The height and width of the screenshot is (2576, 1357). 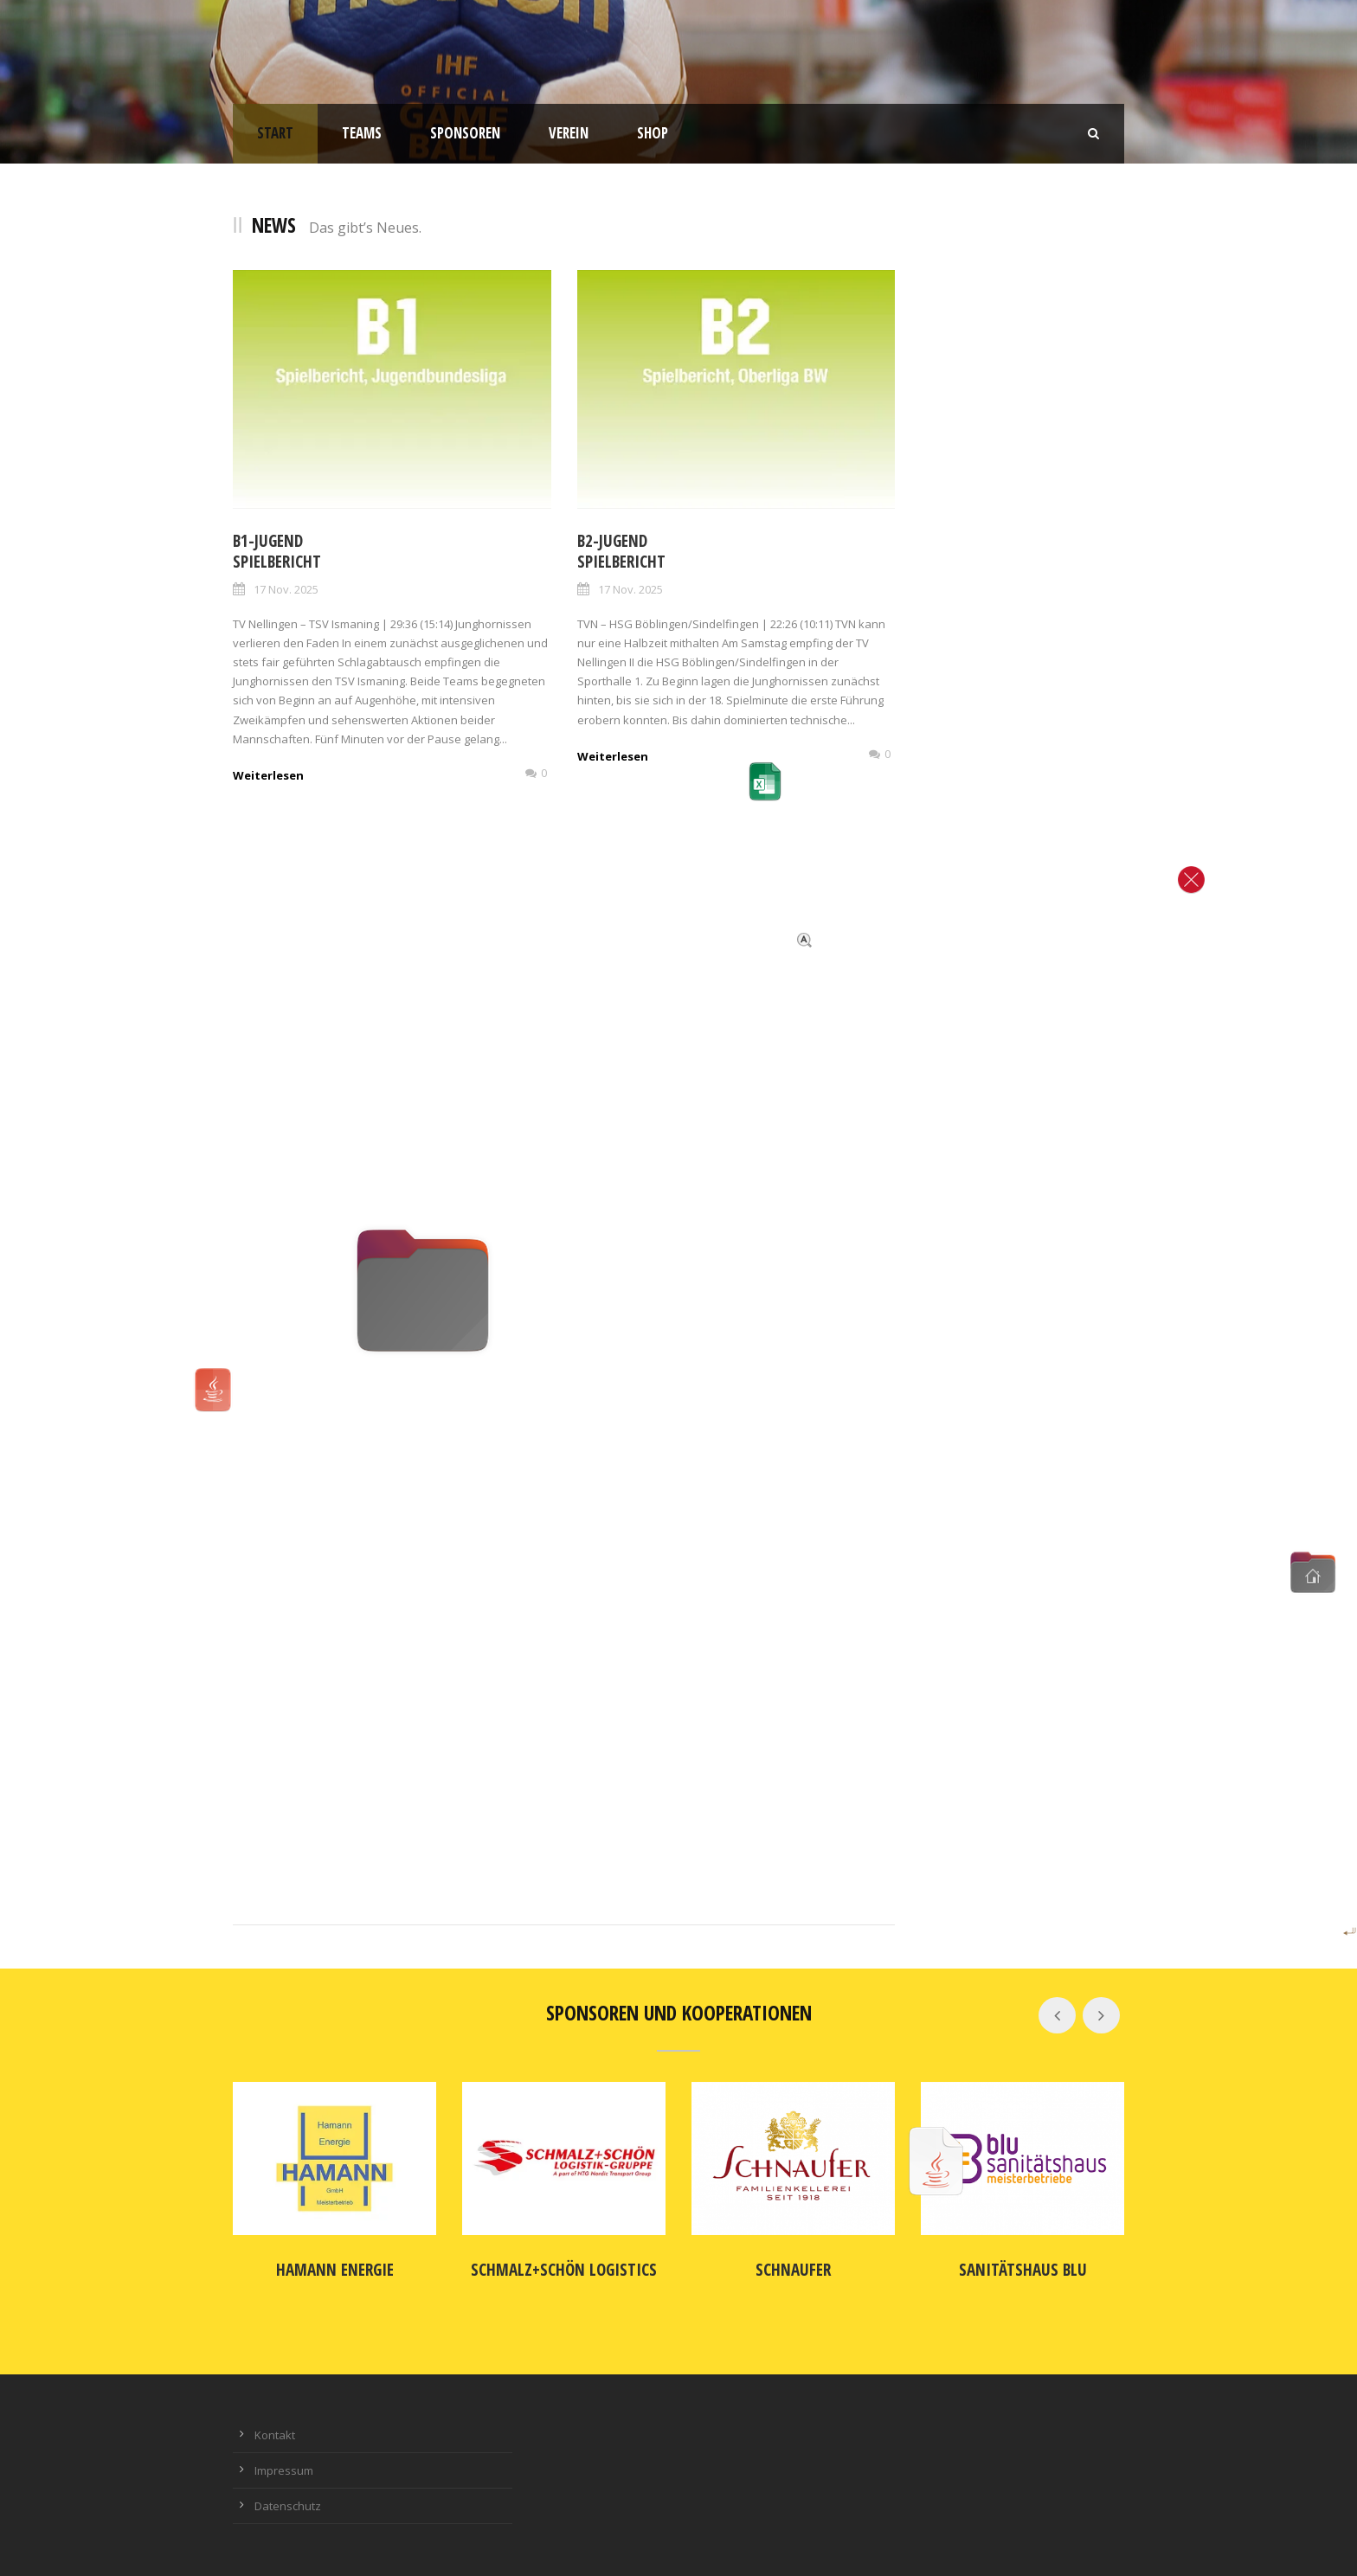 What do you see at coordinates (804, 940) in the screenshot?
I see `search within the current project` at bounding box center [804, 940].